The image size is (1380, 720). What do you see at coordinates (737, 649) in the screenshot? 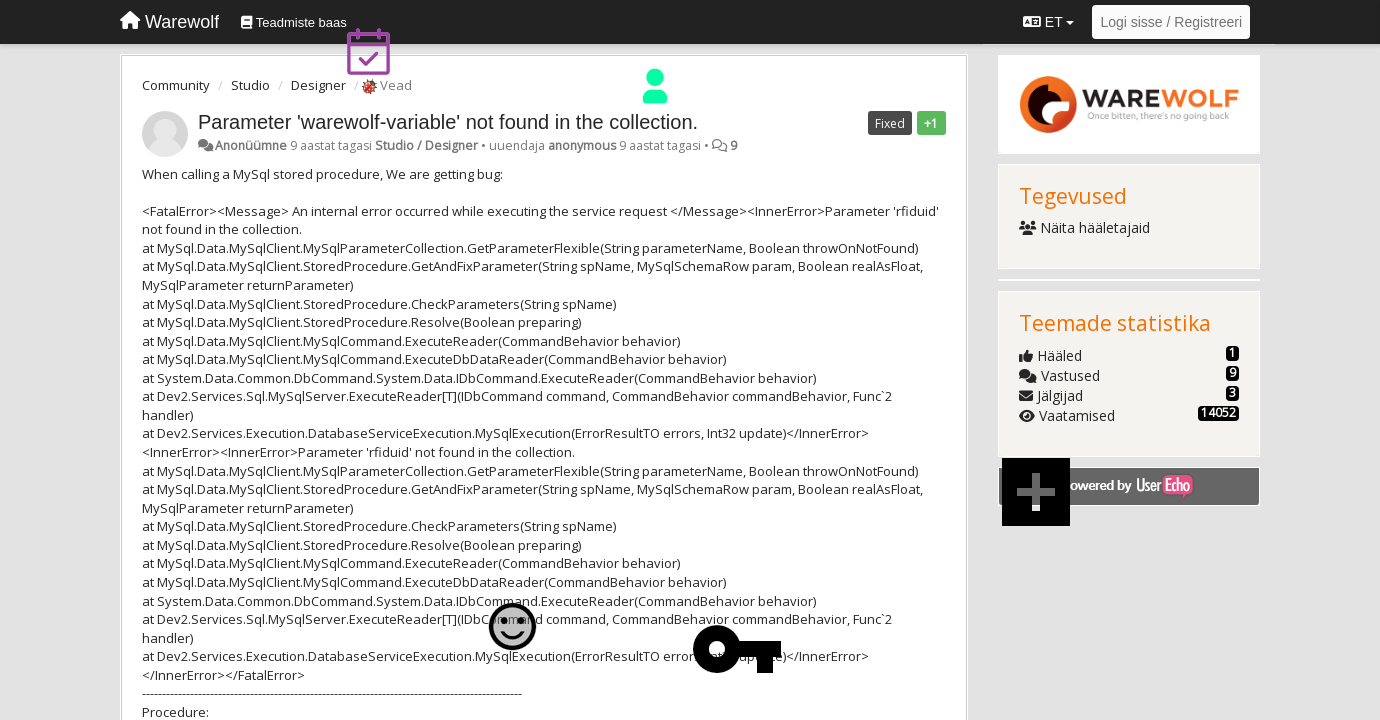
I see `access VPN or secure connection settings` at bounding box center [737, 649].